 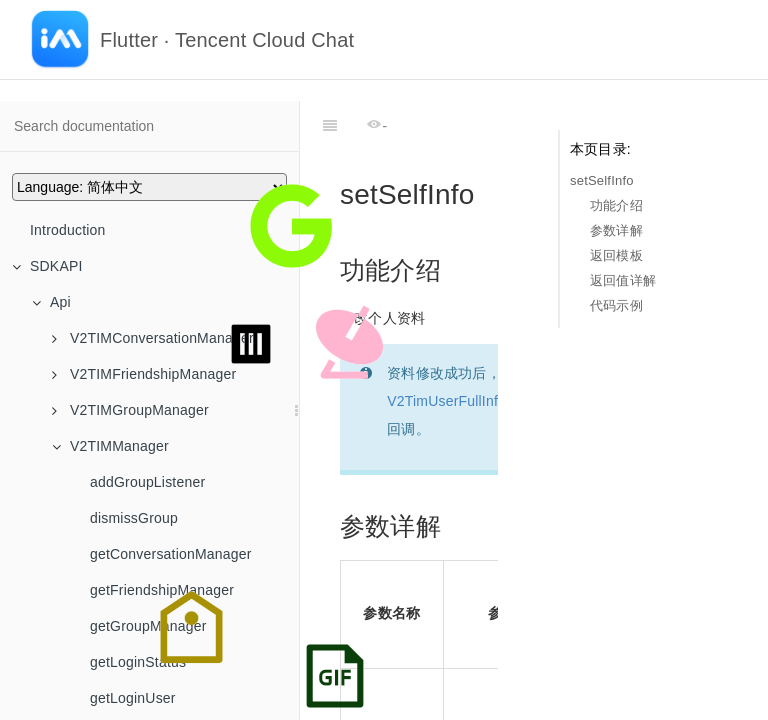 What do you see at coordinates (335, 676) in the screenshot?
I see `attach a GIF file` at bounding box center [335, 676].